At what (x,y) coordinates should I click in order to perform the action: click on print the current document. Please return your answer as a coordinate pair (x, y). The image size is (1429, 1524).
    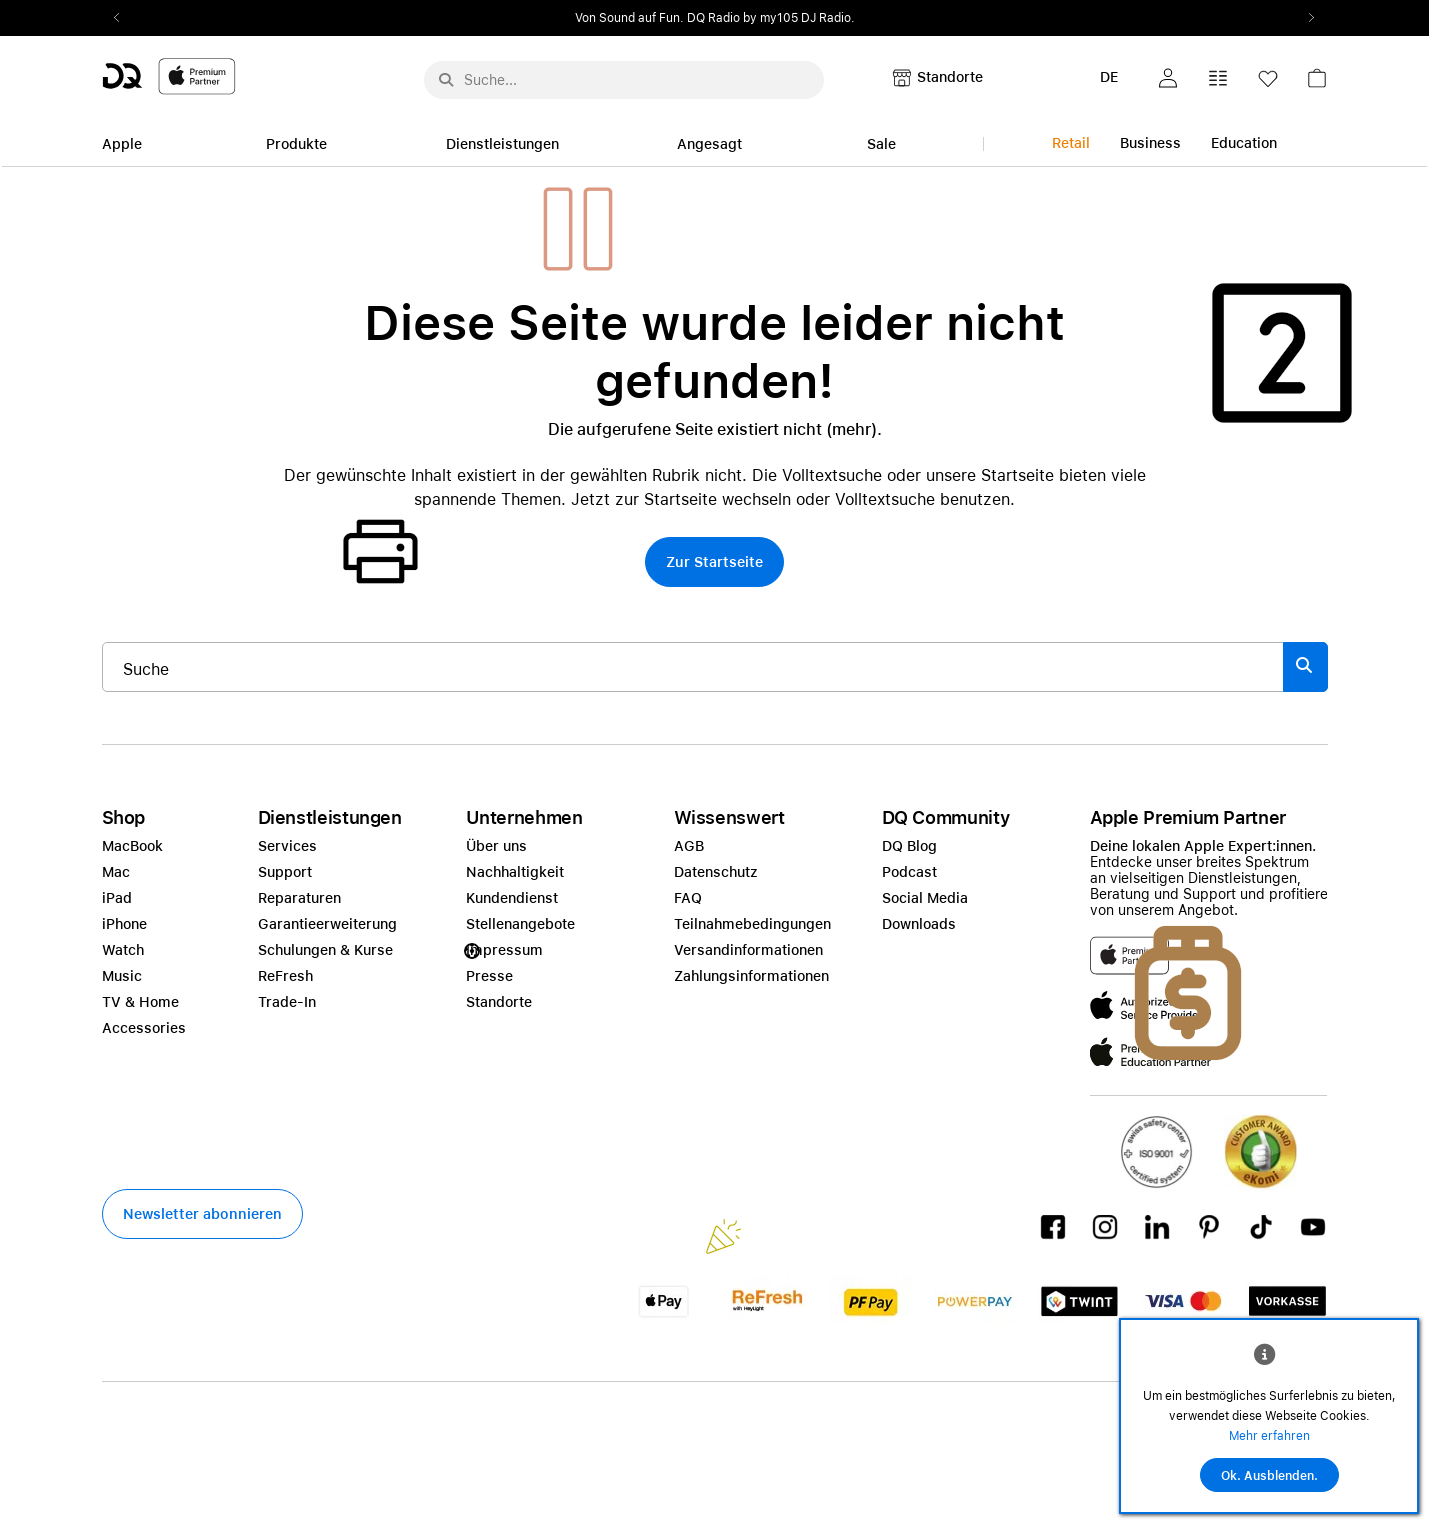
    Looking at the image, I should click on (380, 551).